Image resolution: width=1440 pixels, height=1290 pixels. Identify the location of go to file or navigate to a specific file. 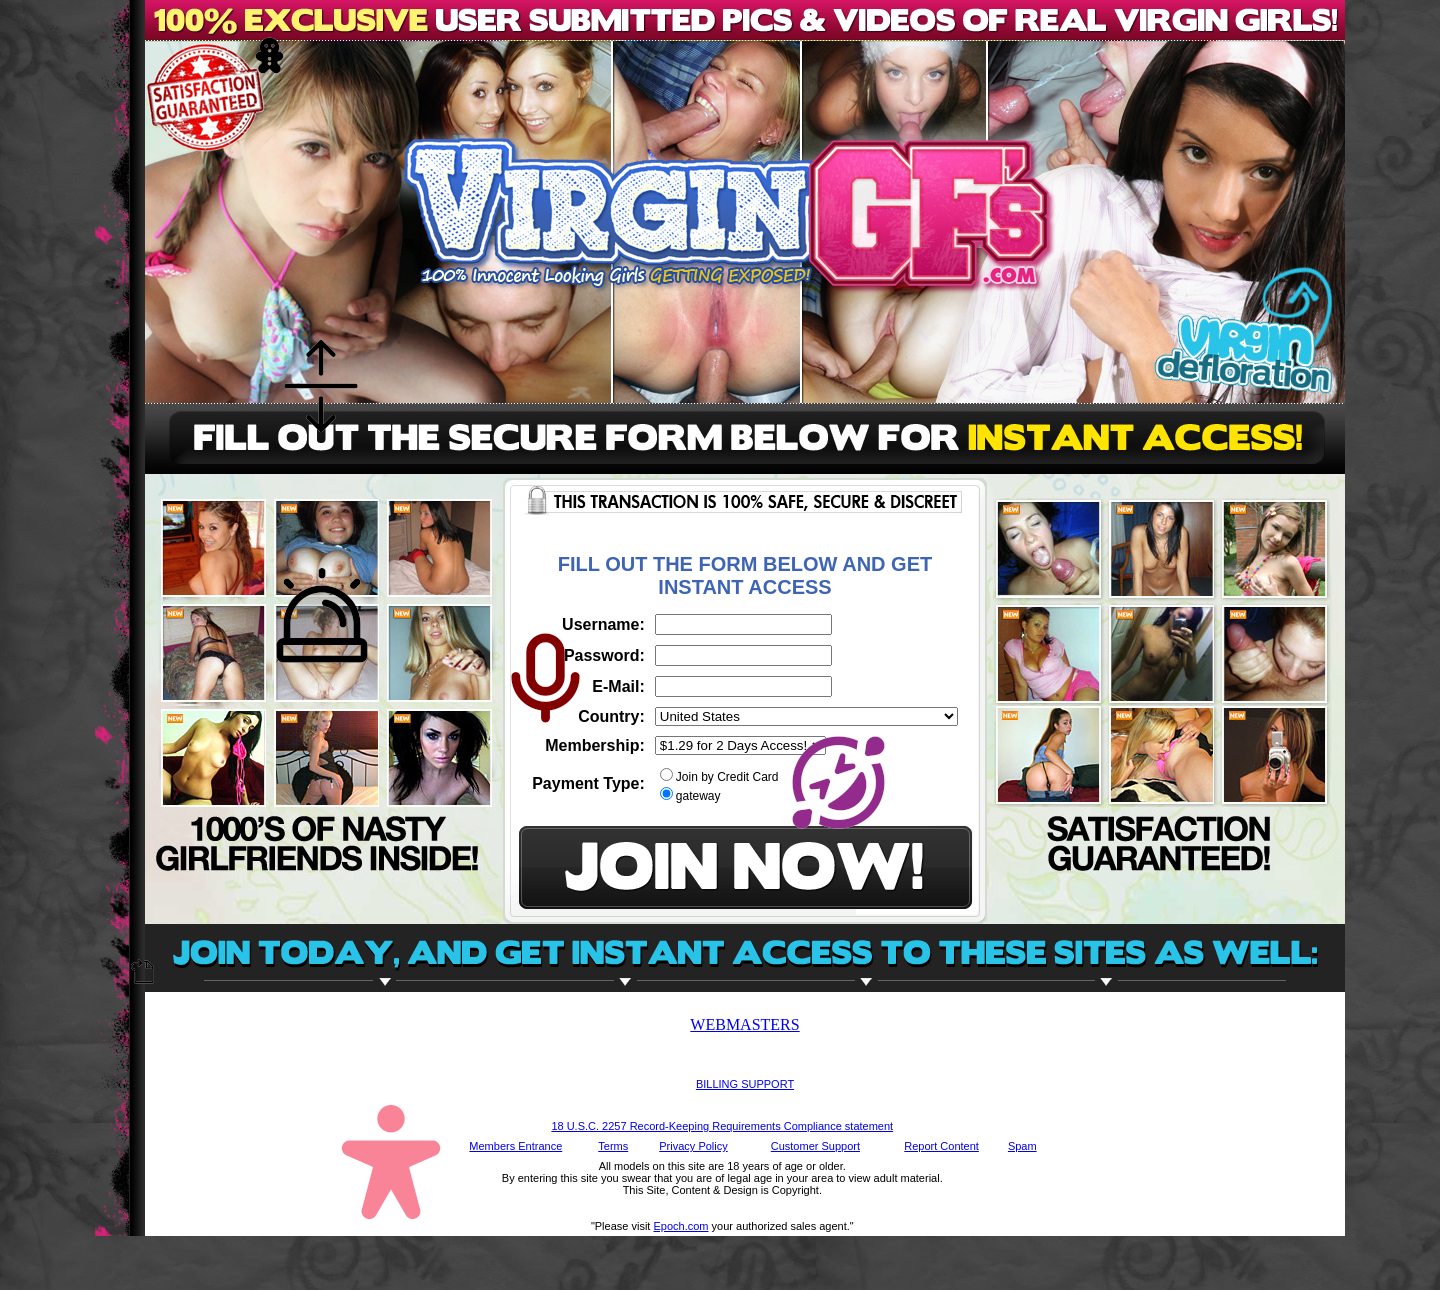
(144, 972).